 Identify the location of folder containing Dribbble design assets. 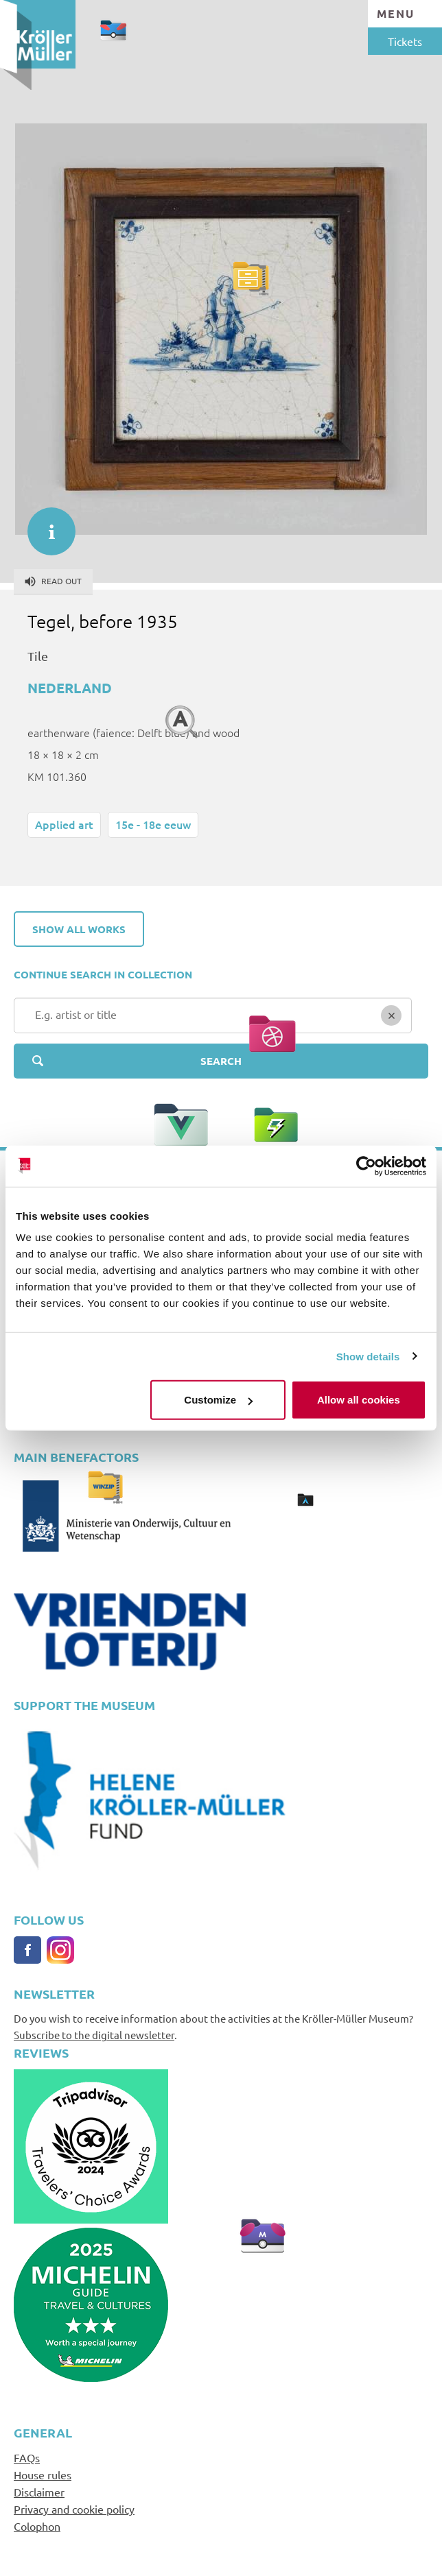
(272, 1035).